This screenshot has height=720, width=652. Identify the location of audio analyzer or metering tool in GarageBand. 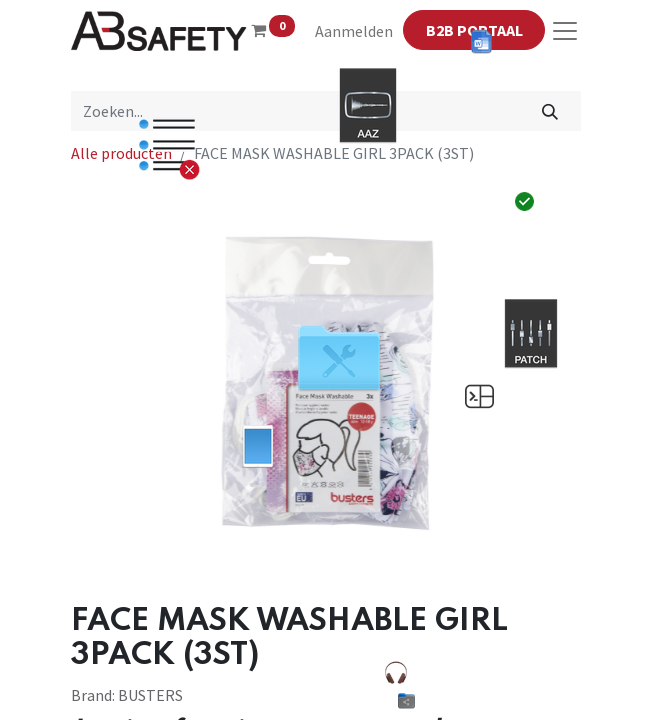
(368, 107).